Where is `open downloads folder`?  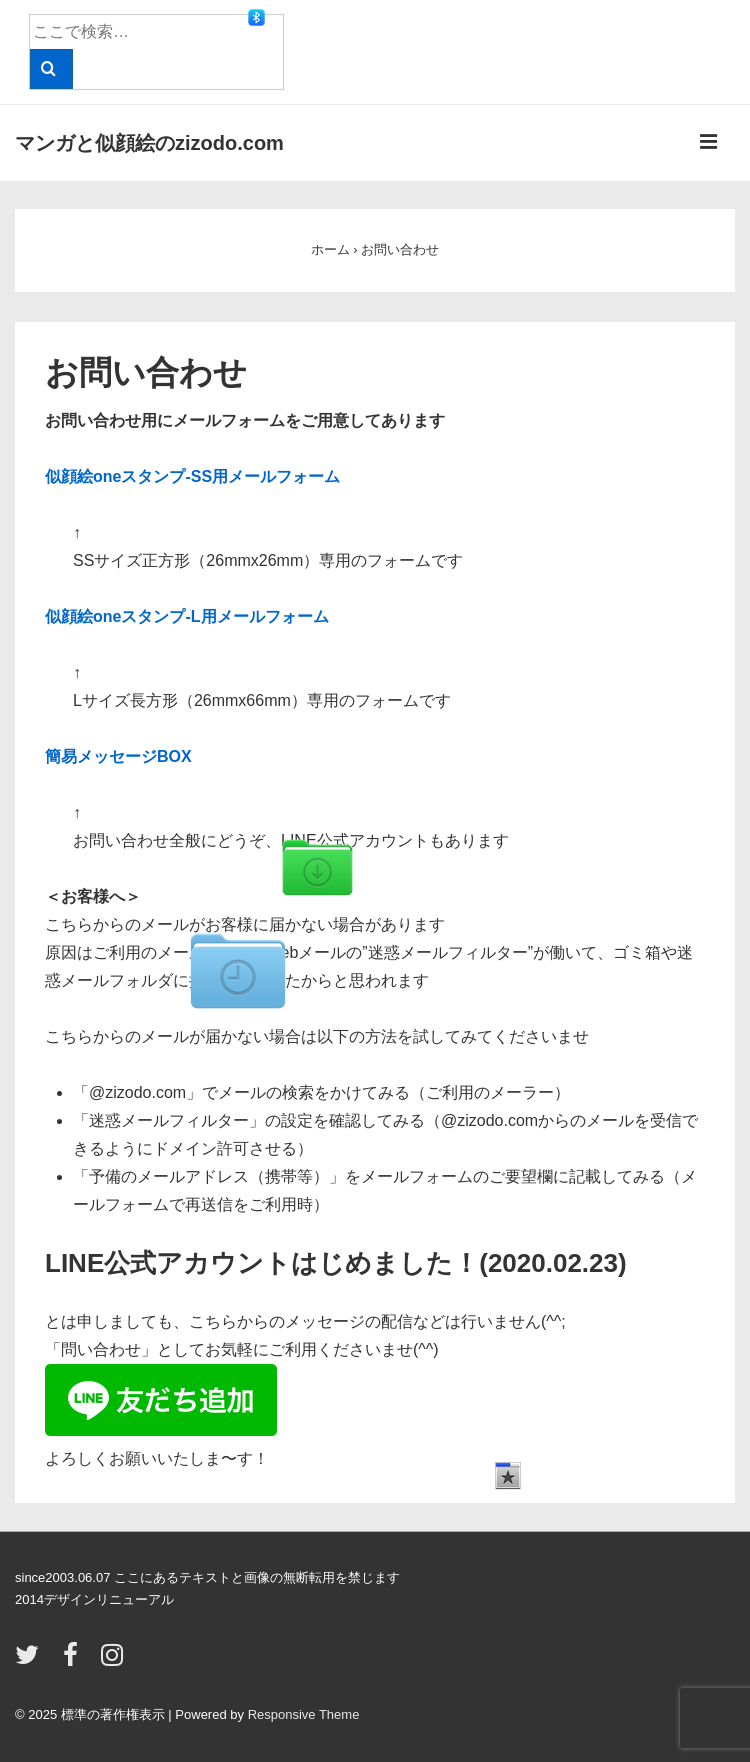 open downloads folder is located at coordinates (317, 867).